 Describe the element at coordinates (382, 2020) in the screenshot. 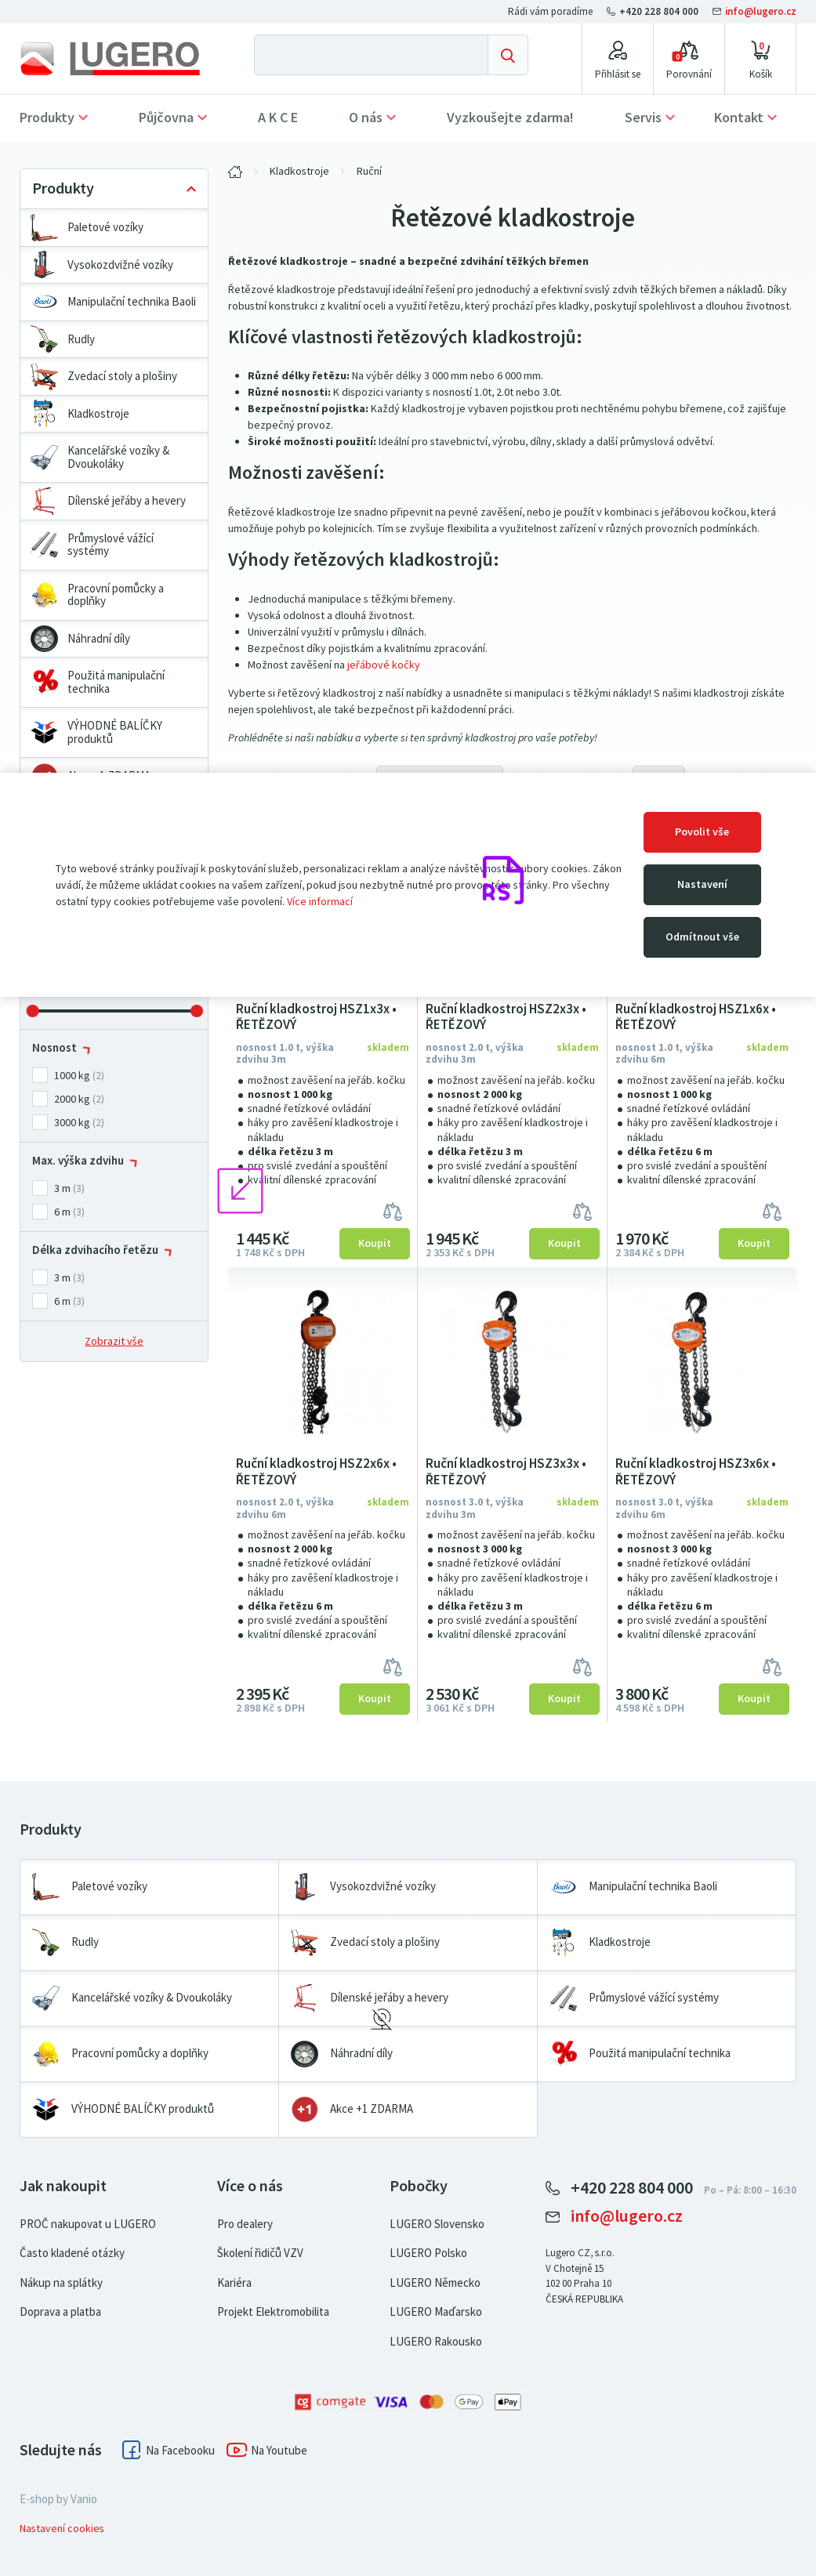

I see `webcam is disabled or turned off` at that location.